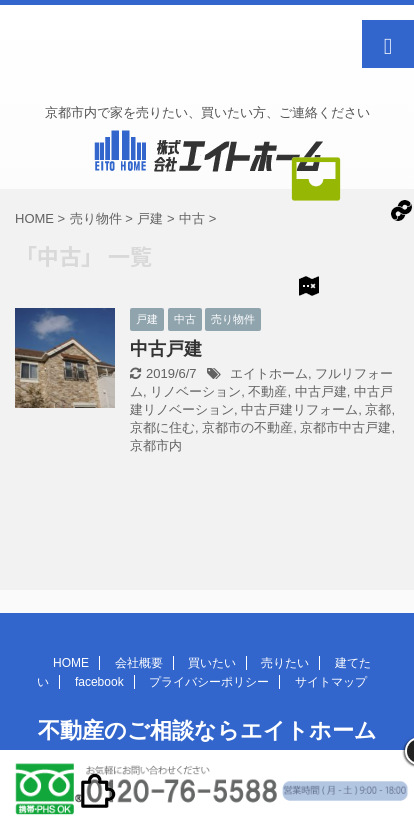 This screenshot has width=414, height=836. Describe the element at coordinates (316, 179) in the screenshot. I see `view your inbox messages` at that location.